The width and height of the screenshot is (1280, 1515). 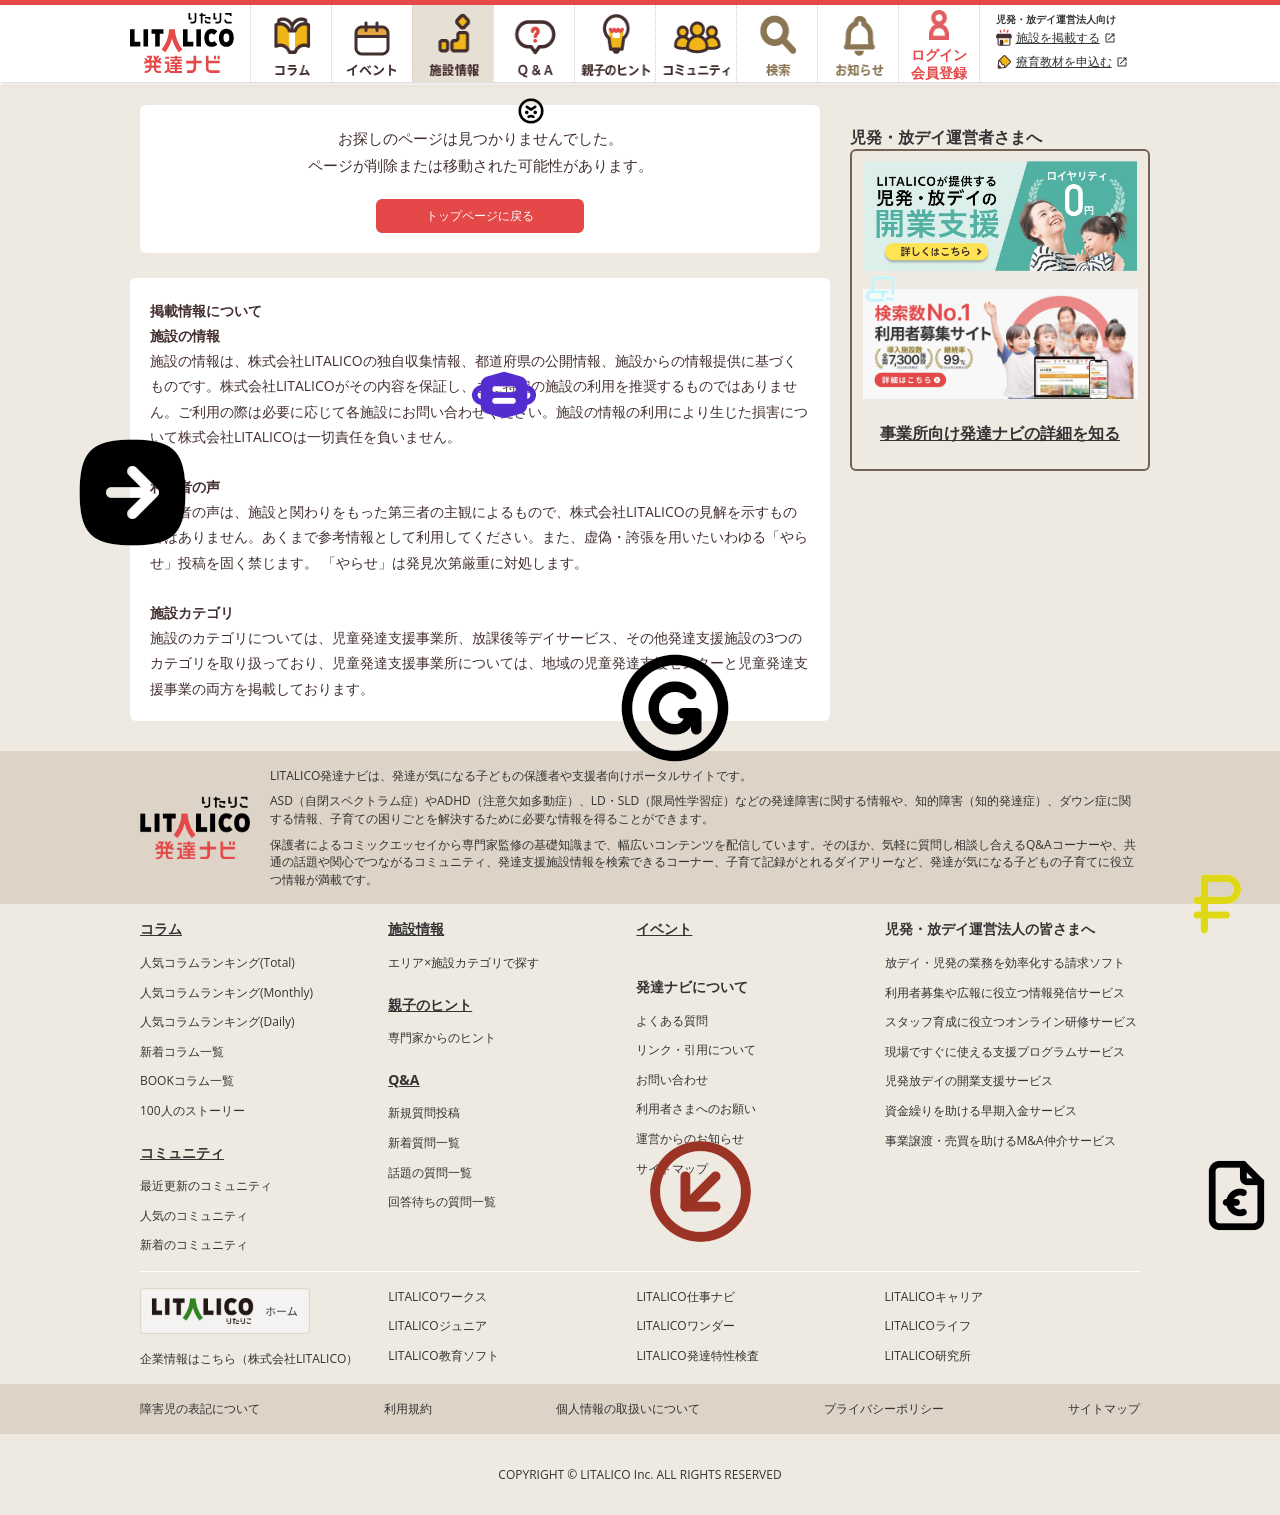 I want to click on report or flag negative content, so click(x=531, y=111).